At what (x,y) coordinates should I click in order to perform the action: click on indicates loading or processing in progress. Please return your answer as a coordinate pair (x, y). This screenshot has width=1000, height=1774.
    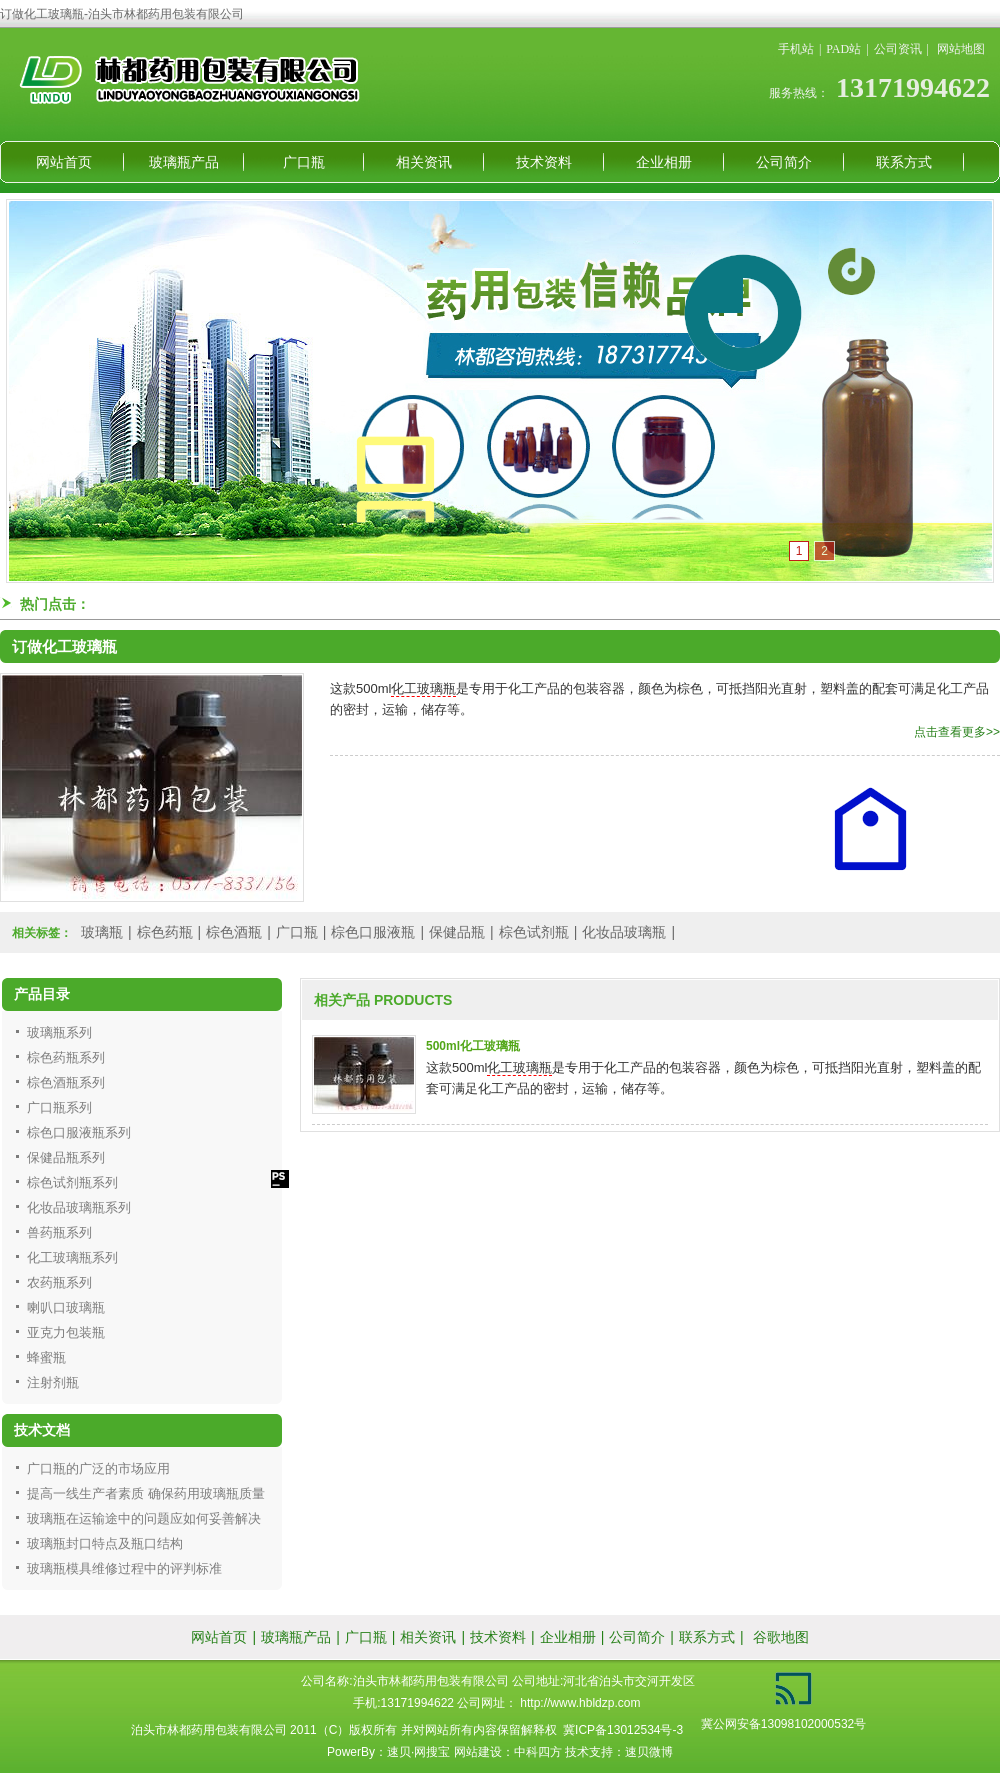
    Looking at the image, I should click on (743, 313).